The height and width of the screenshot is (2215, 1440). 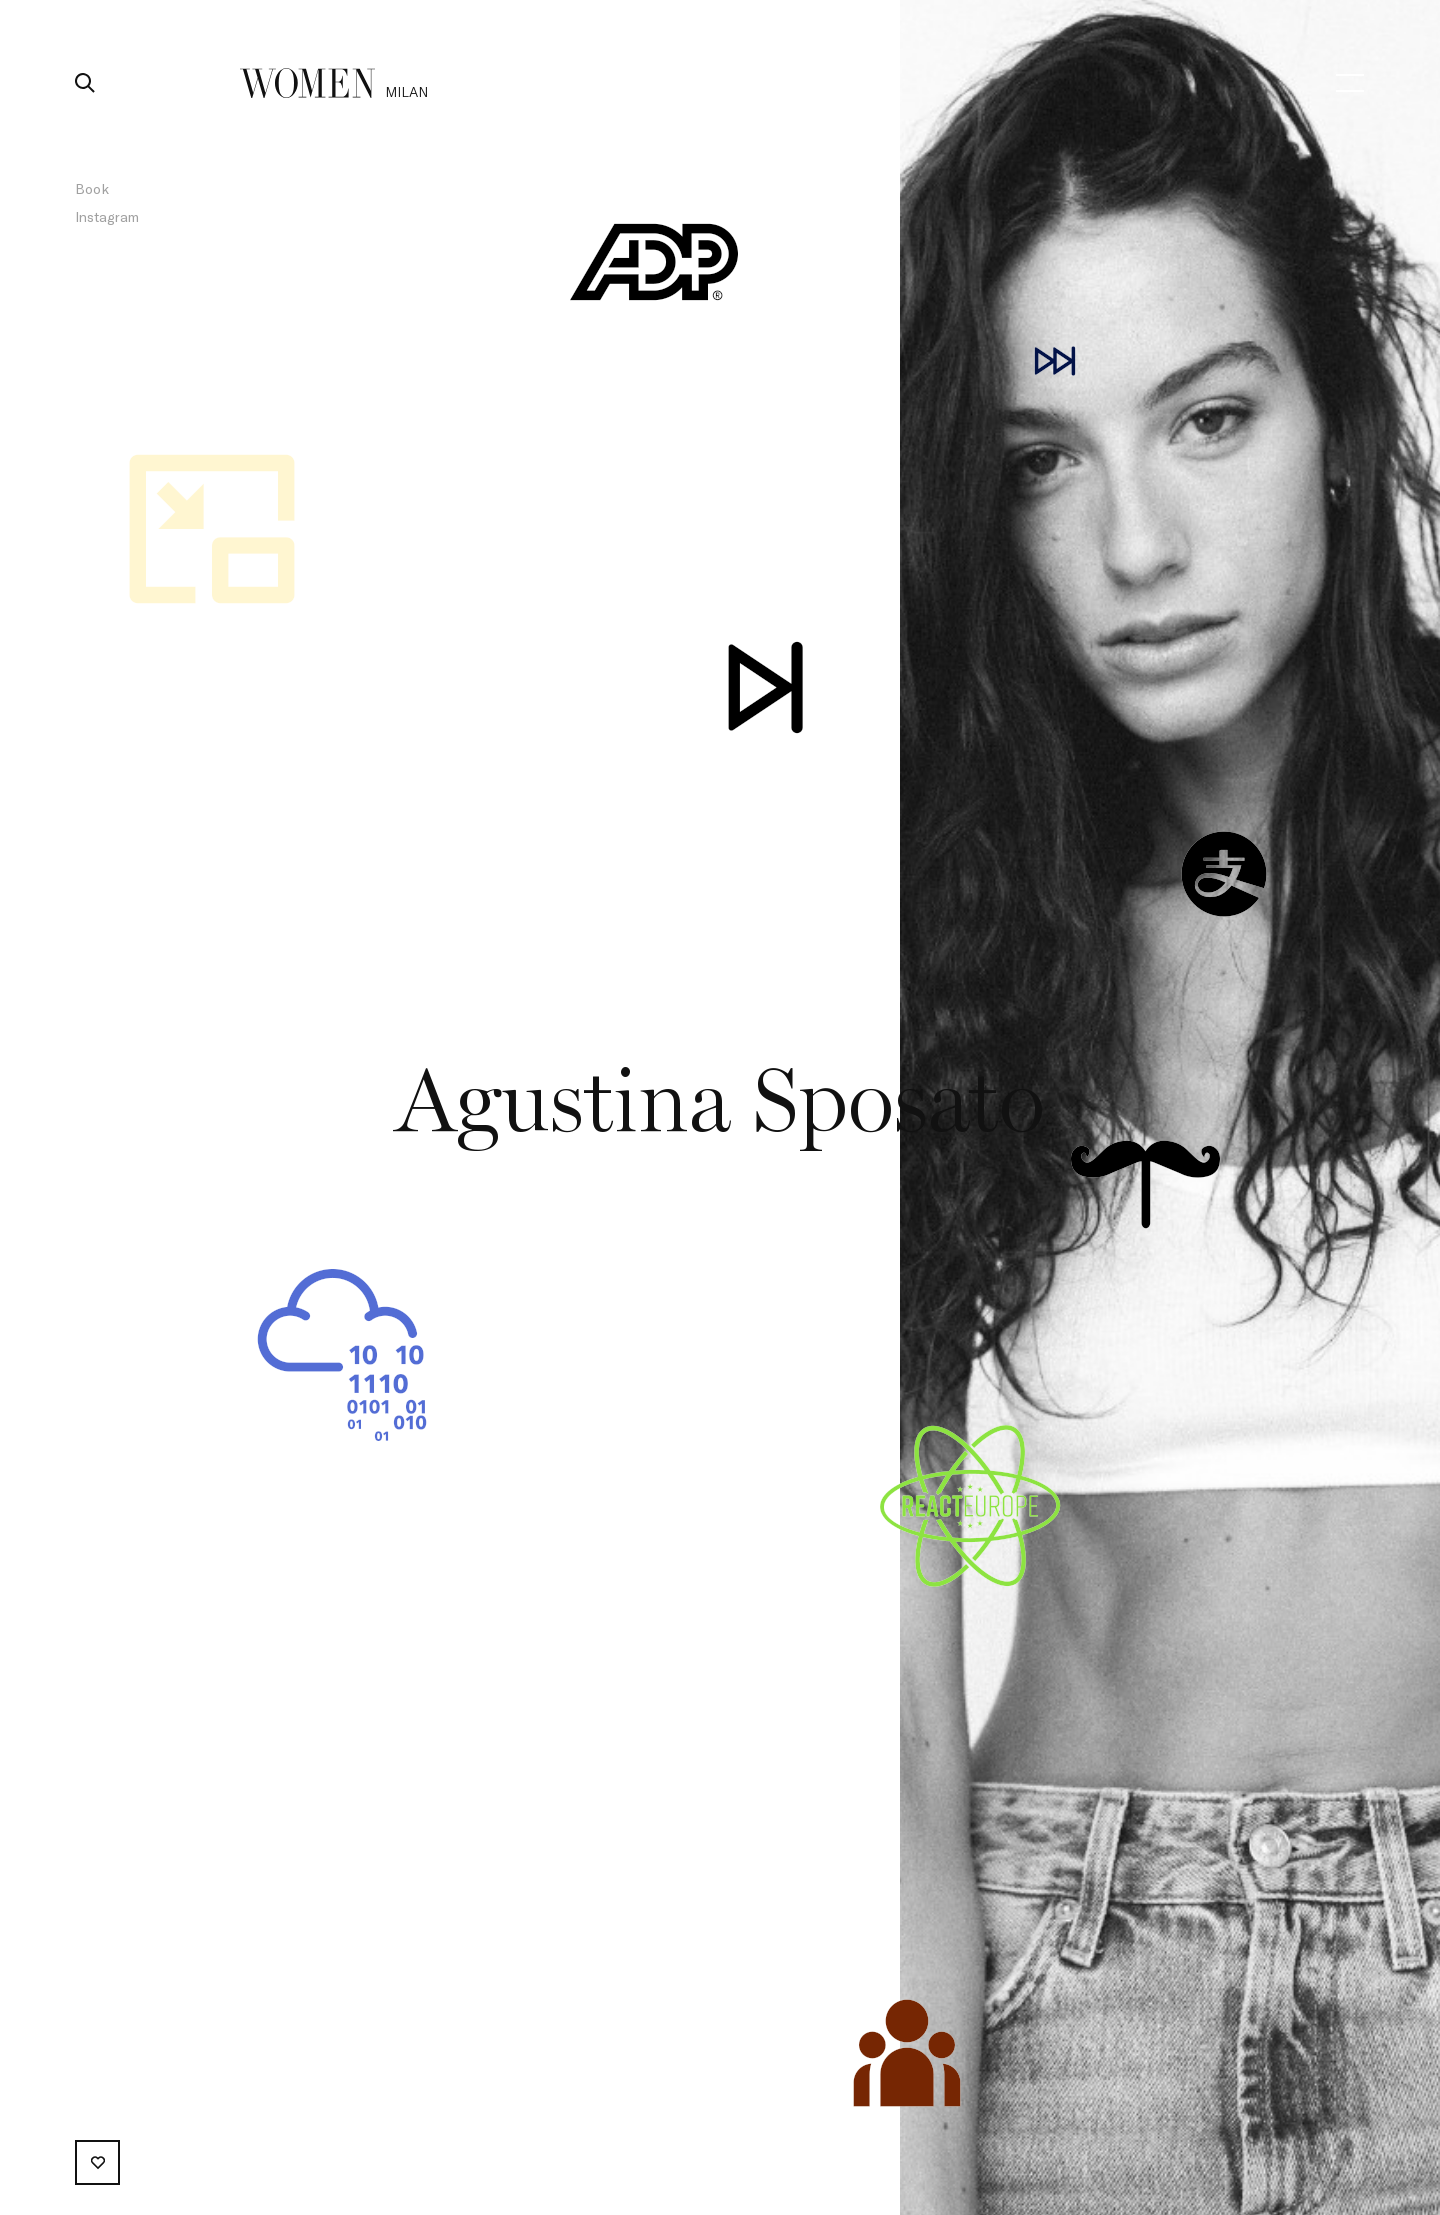 I want to click on skip to the end of the current track, so click(x=1055, y=361).